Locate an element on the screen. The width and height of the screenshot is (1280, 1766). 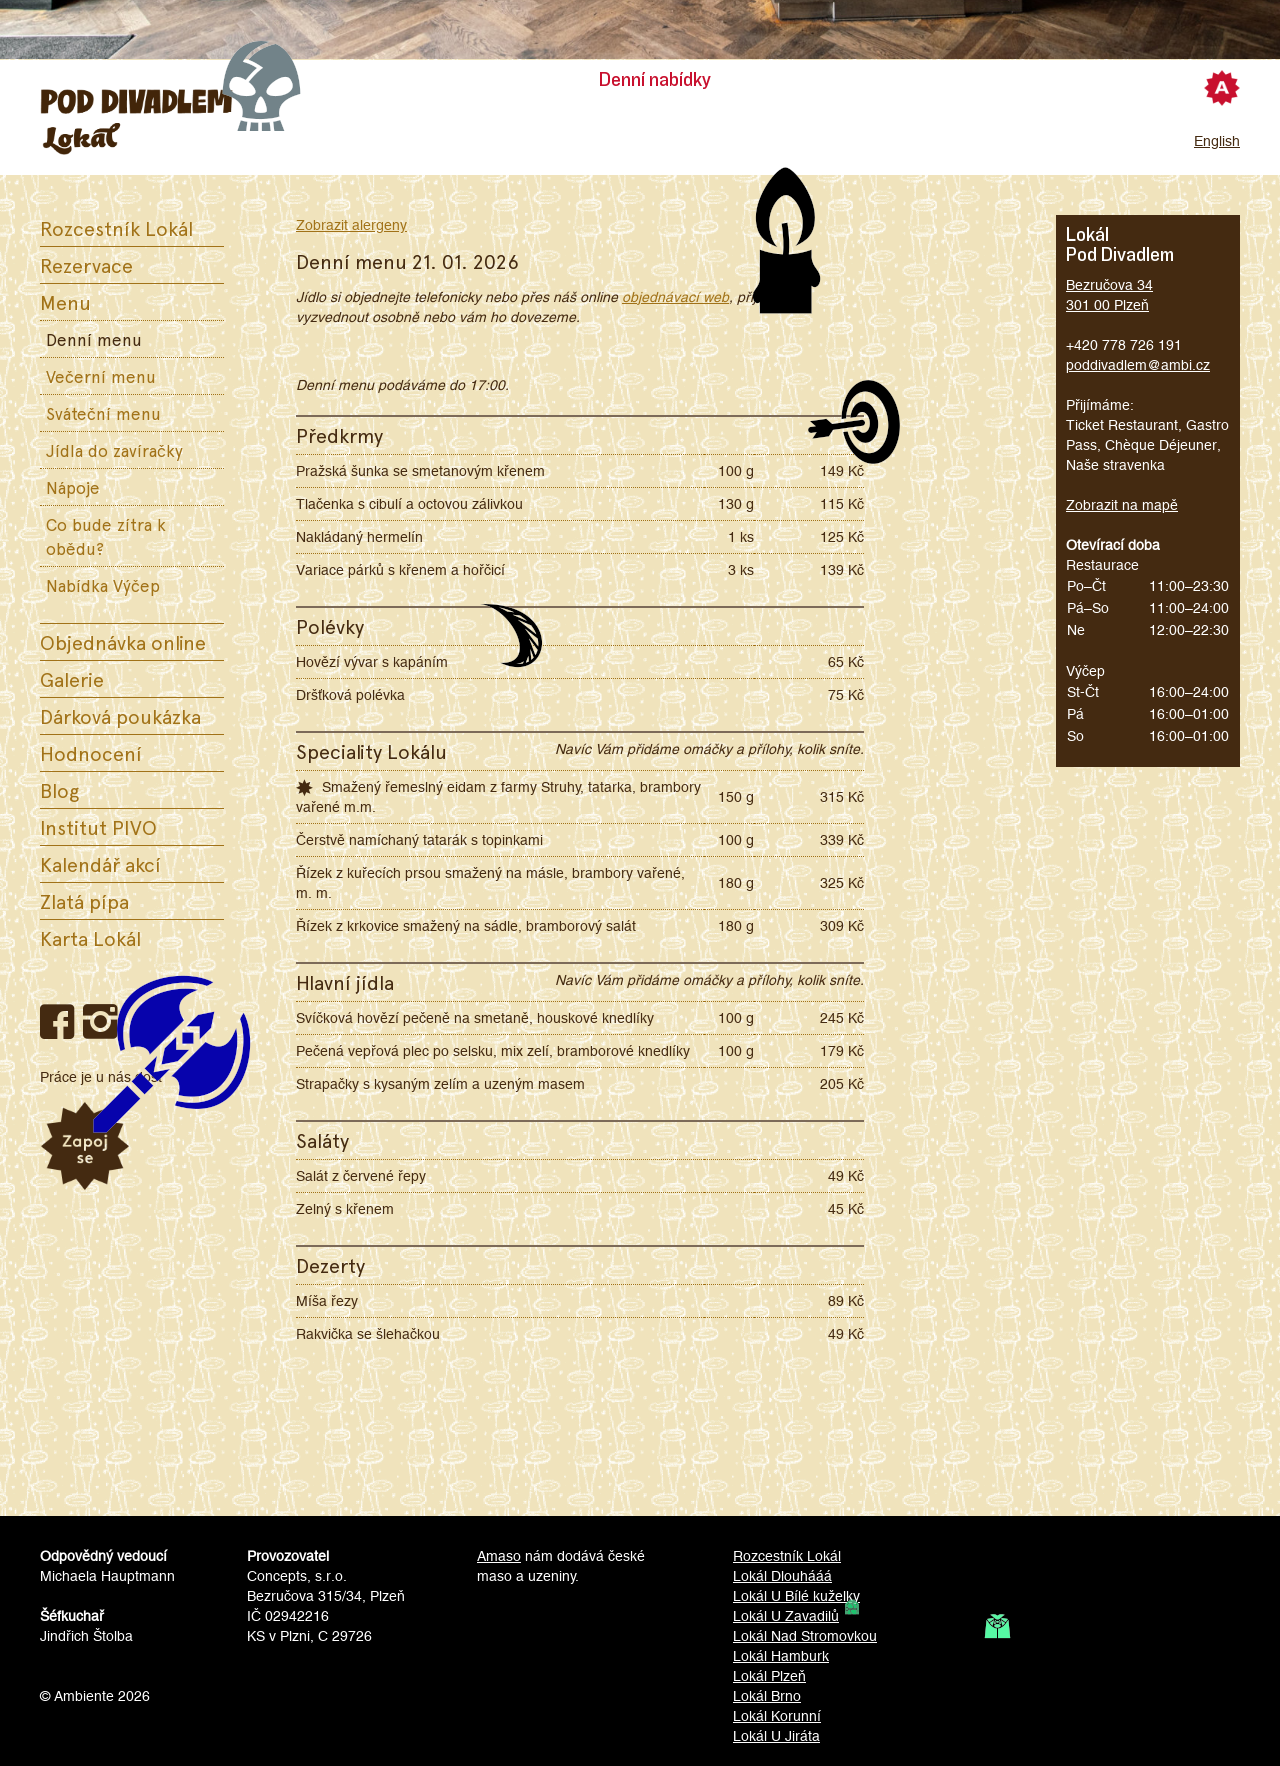
indicates a slash or cutting attack action is located at coordinates (512, 636).